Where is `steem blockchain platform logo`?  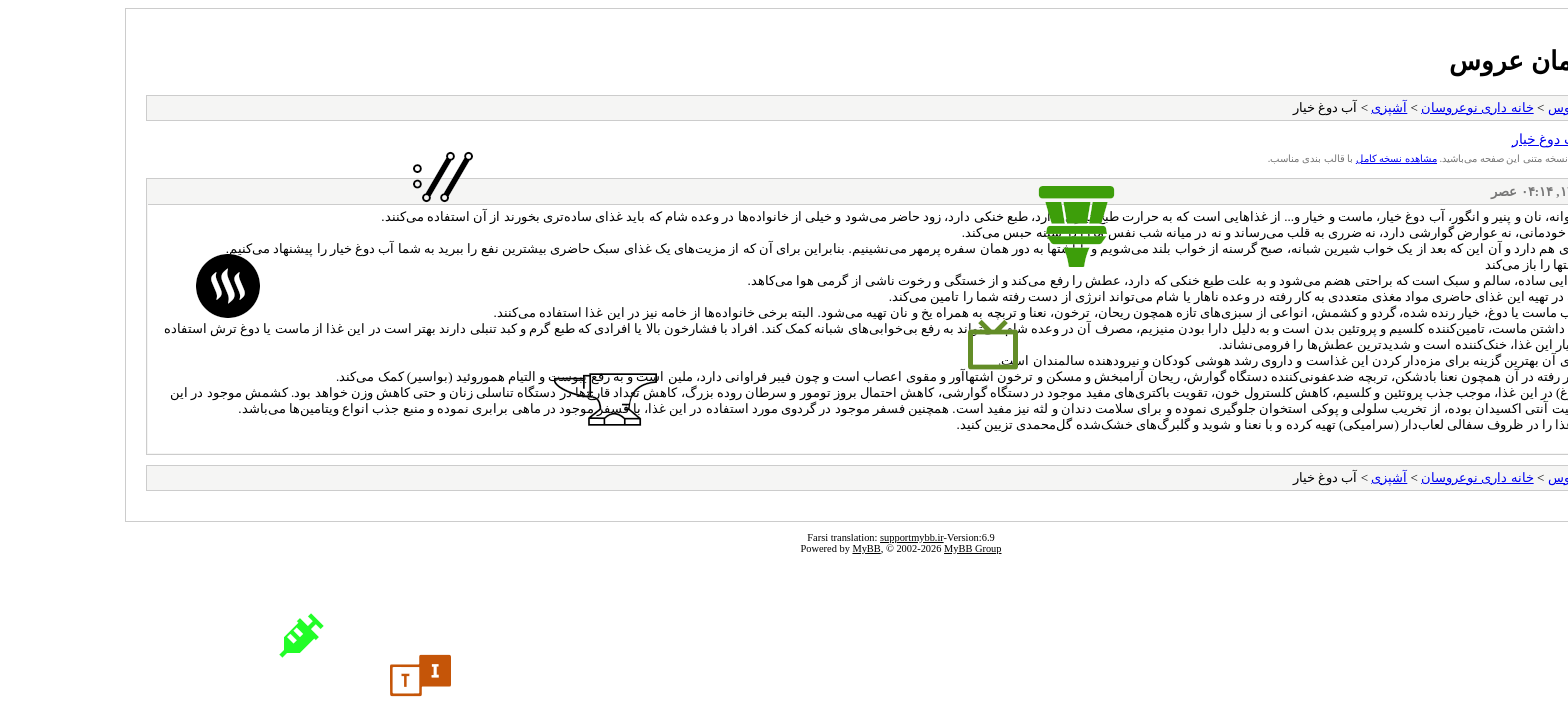 steem blockchain platform logo is located at coordinates (228, 286).